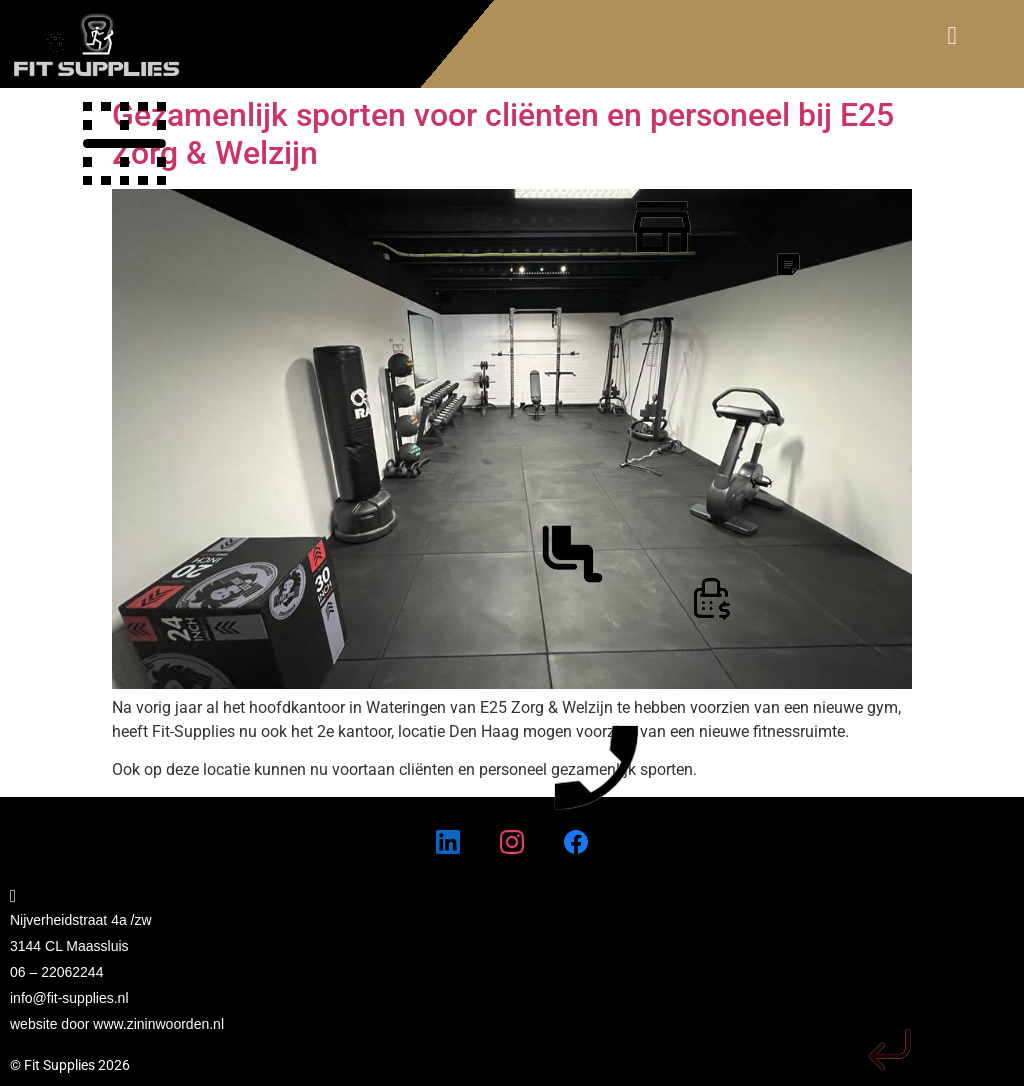  I want to click on make a phone call, so click(596, 767).